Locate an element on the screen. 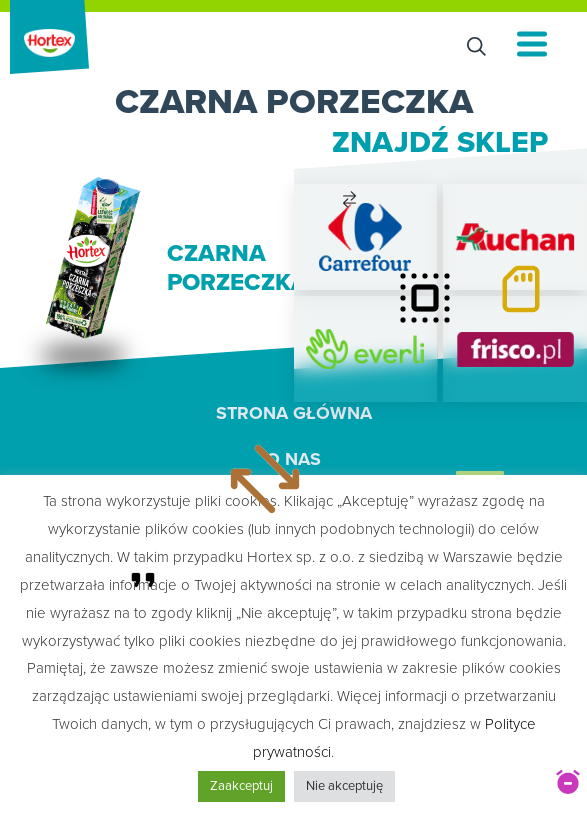 This screenshot has width=587, height=814. swap or exchange items is located at coordinates (349, 199).